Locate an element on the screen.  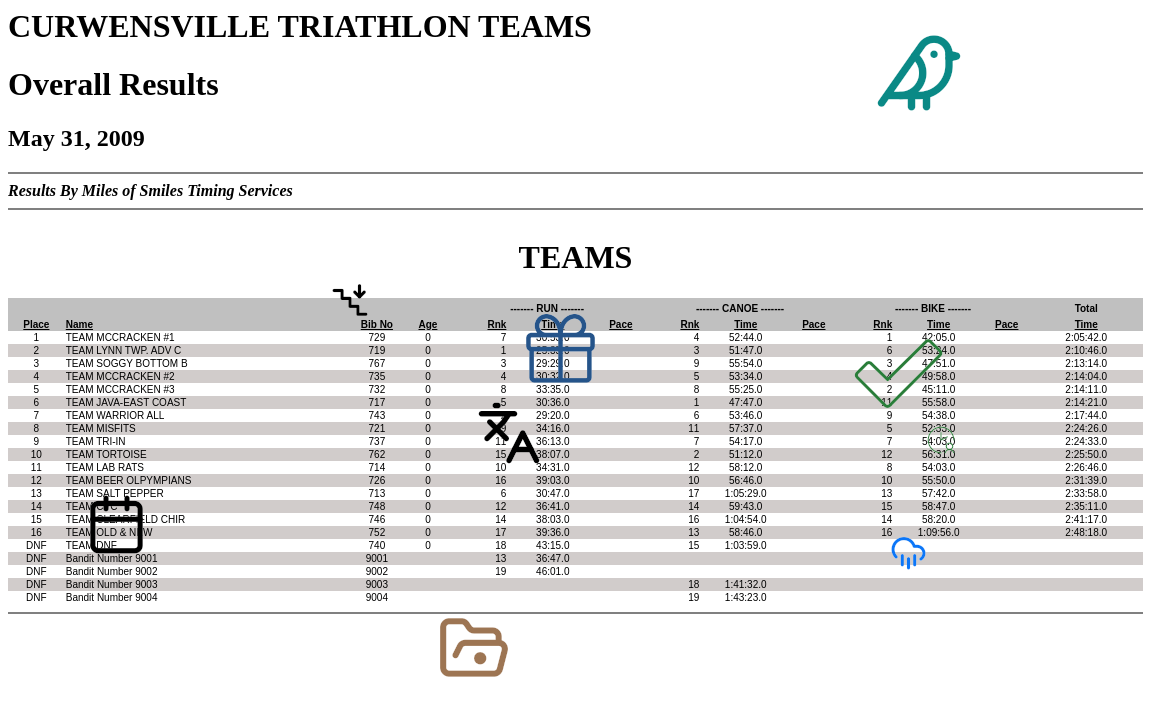
access twitter or social media features is located at coordinates (919, 73).